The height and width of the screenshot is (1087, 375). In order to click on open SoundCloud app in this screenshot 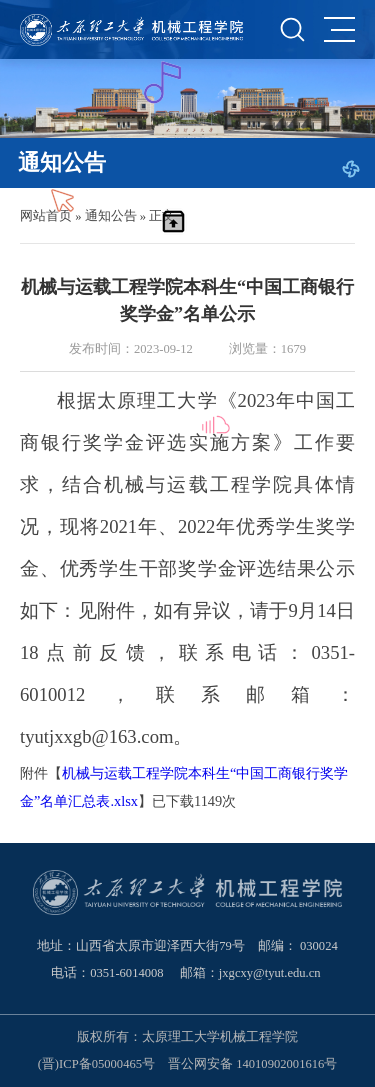, I will do `click(215, 425)`.